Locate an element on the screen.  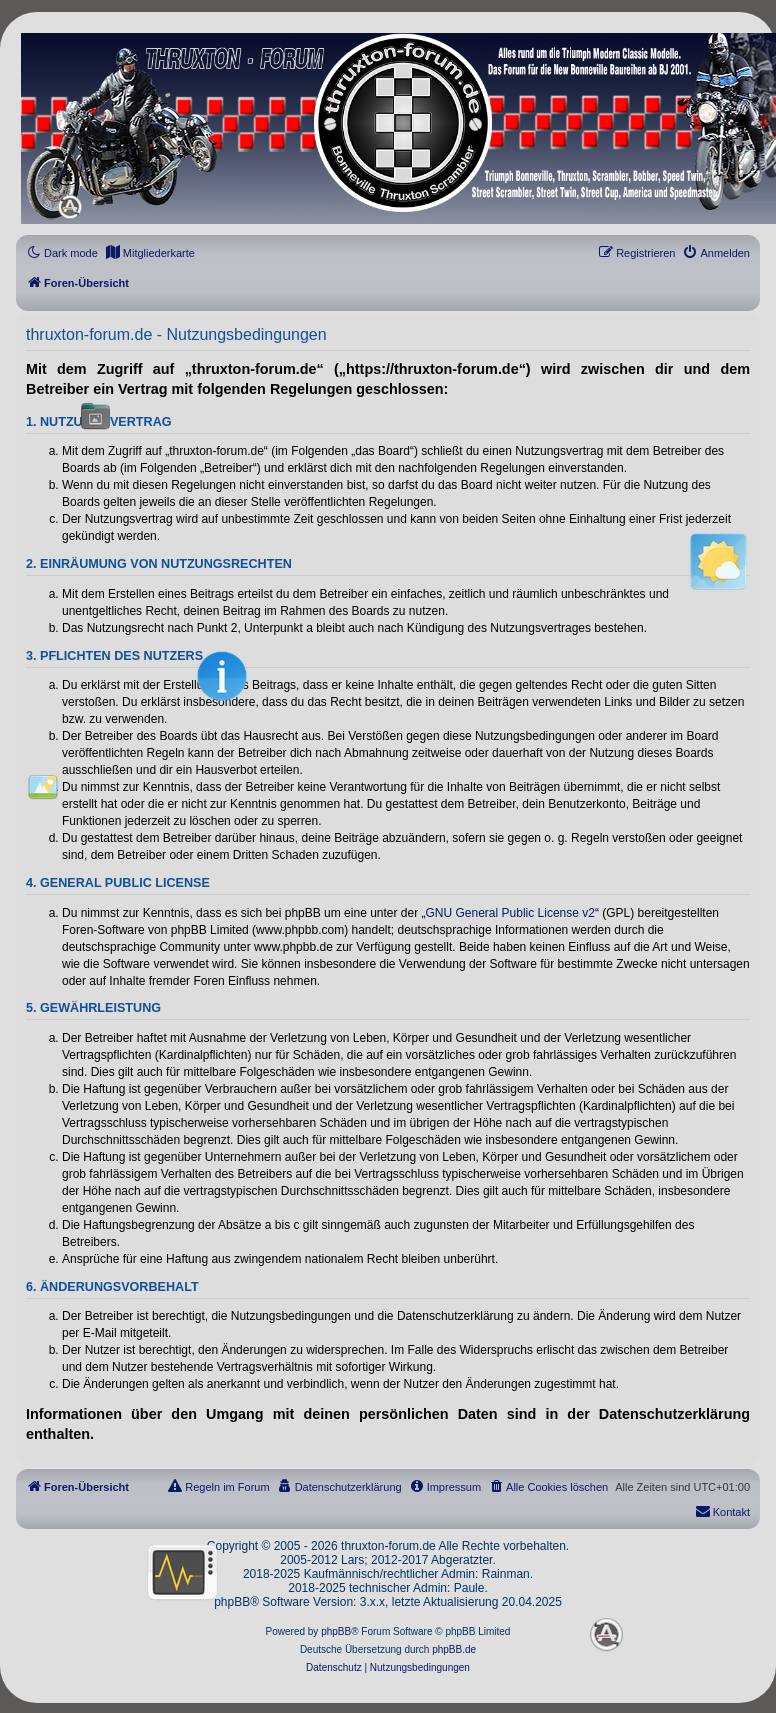
check for system software updates is located at coordinates (606, 1634).